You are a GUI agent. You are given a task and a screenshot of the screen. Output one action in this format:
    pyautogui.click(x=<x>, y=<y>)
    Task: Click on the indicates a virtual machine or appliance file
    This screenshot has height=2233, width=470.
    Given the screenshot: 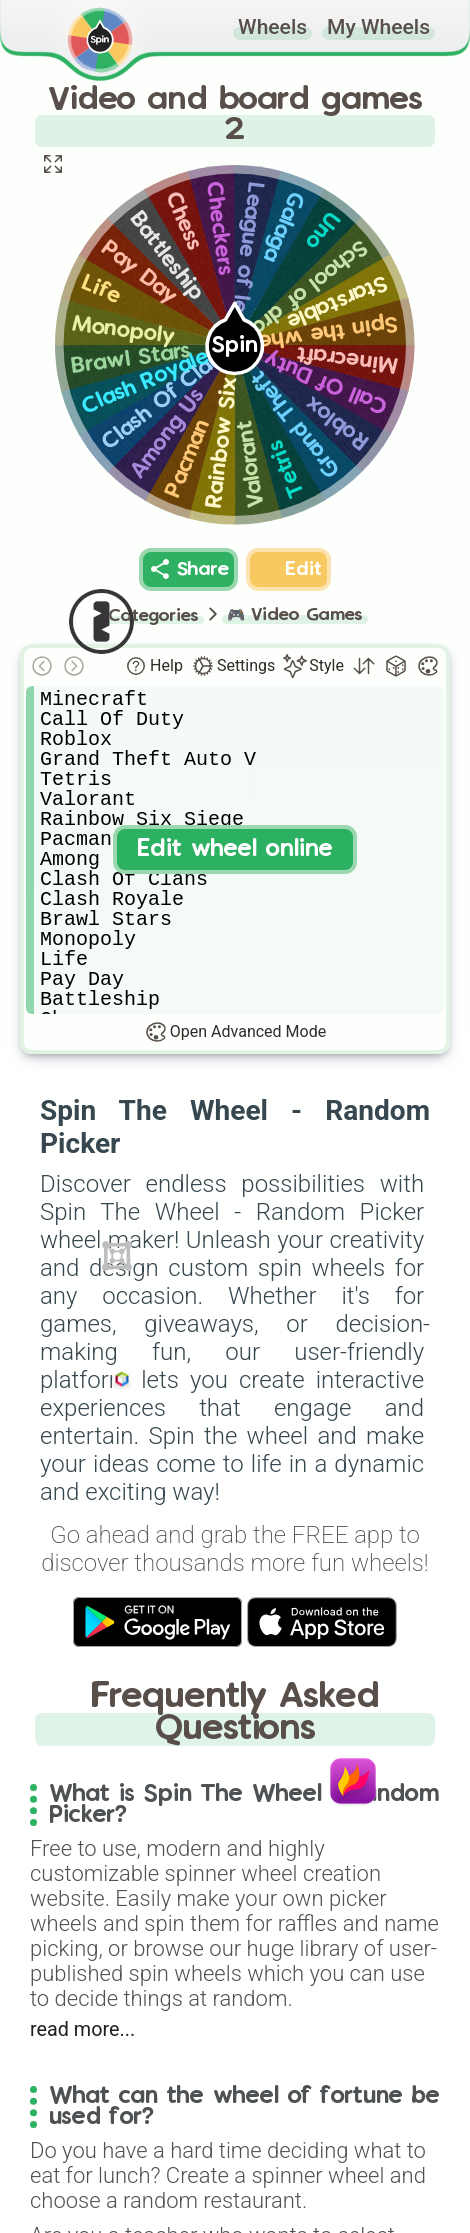 What is the action you would take?
    pyautogui.click(x=117, y=1256)
    